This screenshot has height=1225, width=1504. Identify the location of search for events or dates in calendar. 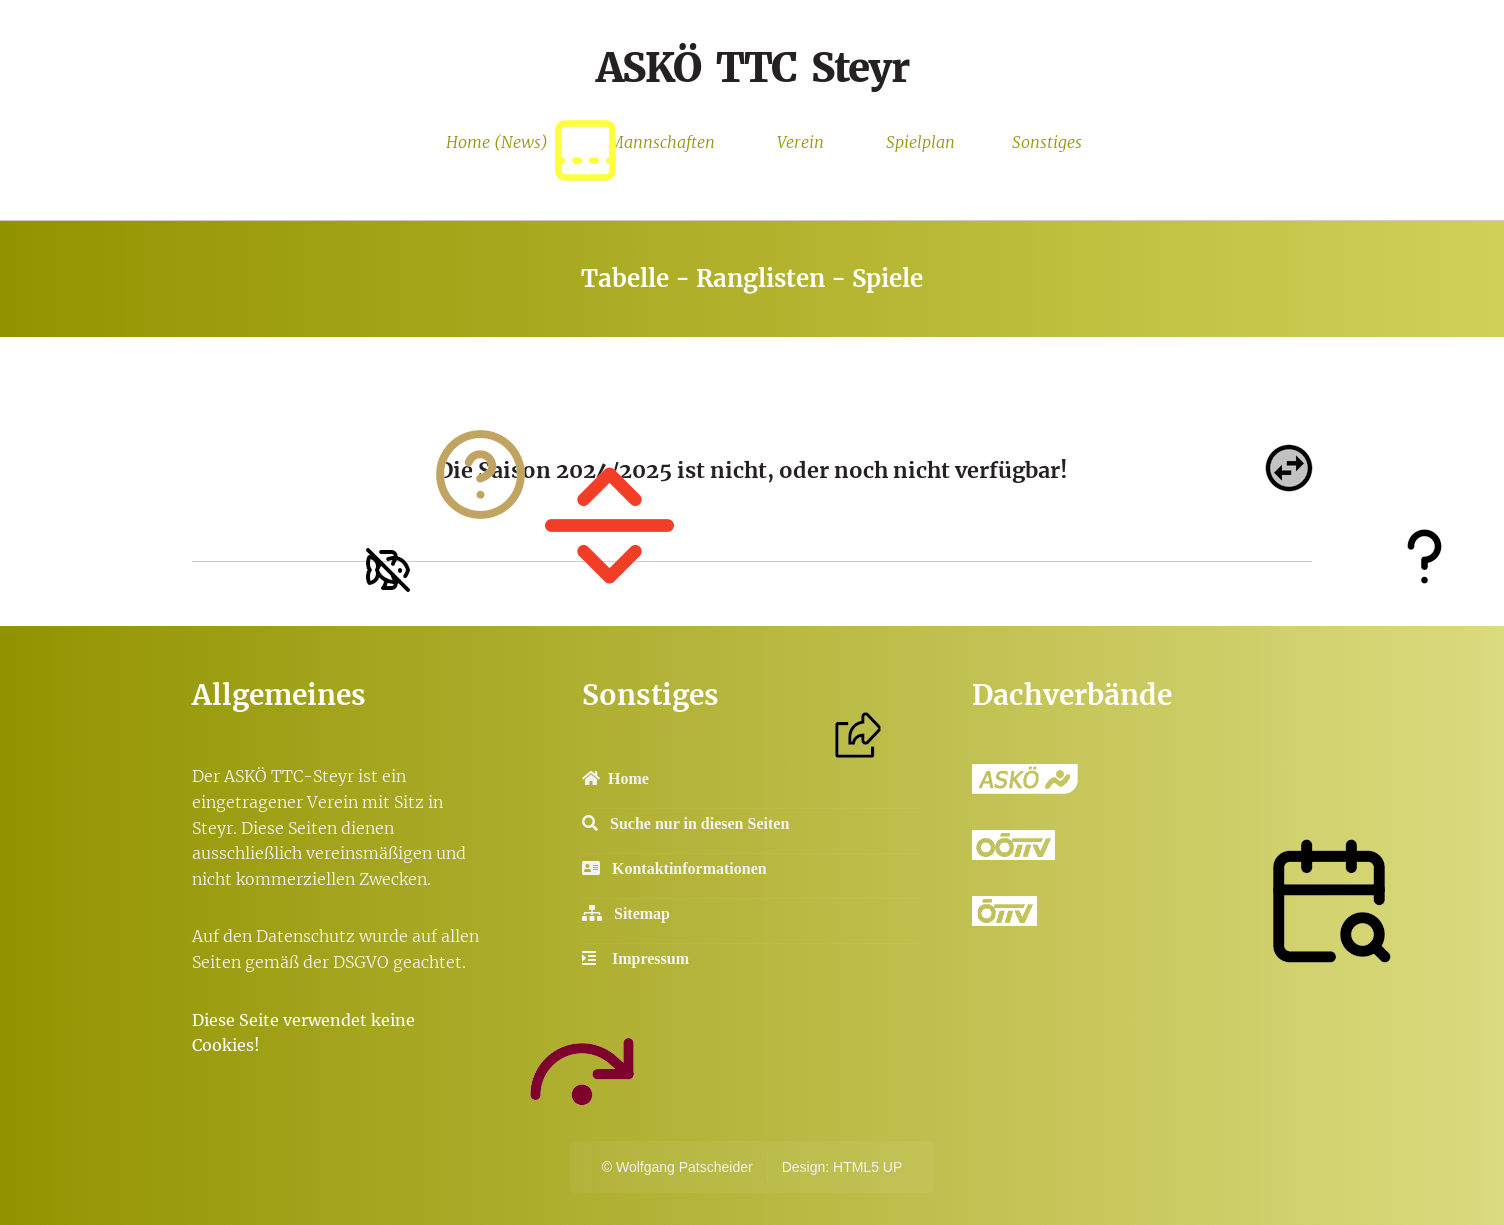
(1329, 901).